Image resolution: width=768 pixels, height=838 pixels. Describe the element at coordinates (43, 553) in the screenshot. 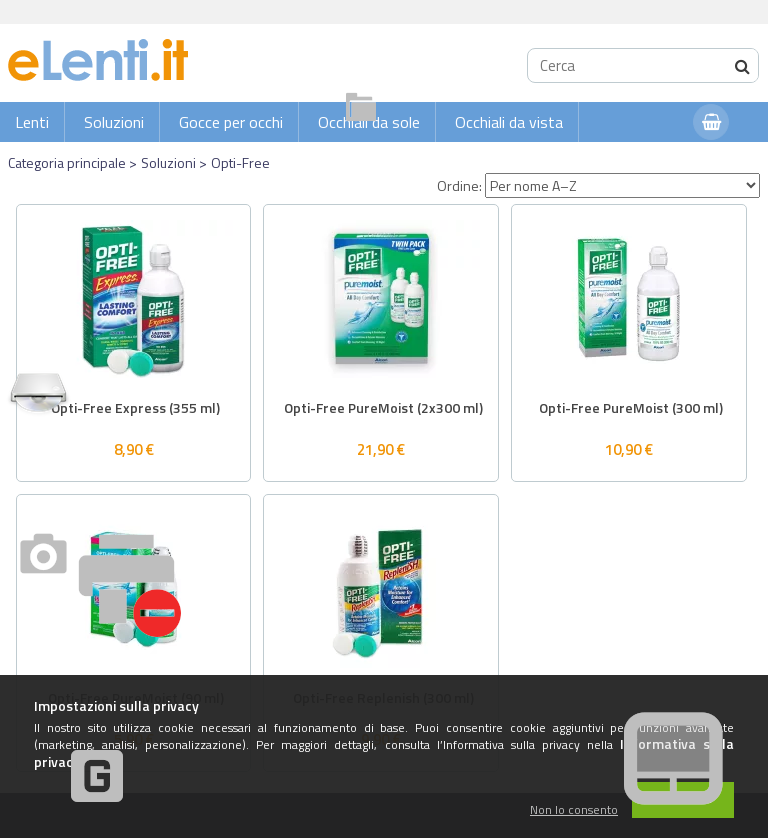

I see `open camera to take a photo` at that location.